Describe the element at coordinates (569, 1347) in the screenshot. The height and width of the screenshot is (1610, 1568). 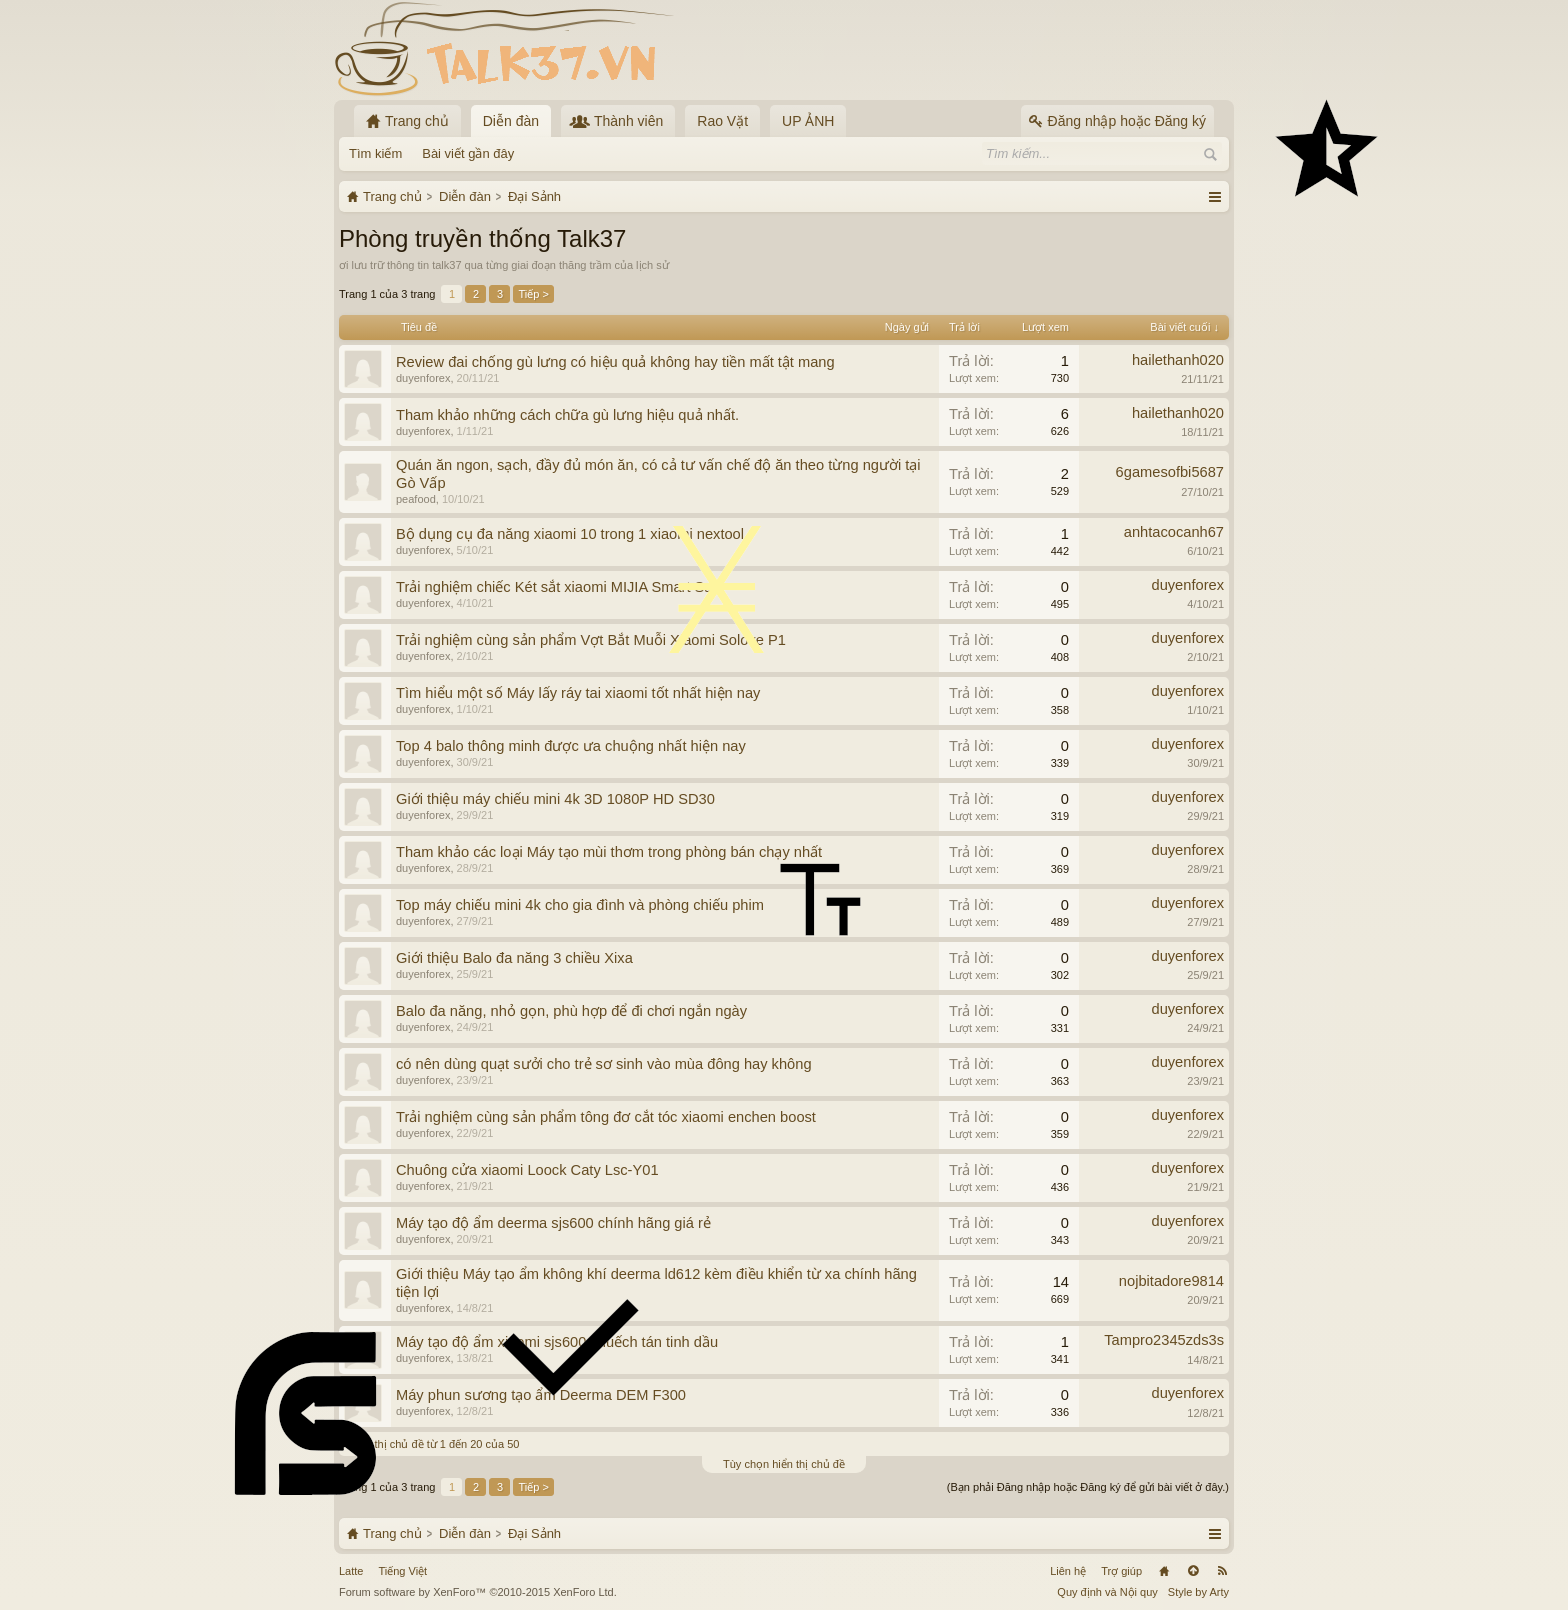
I see `confirms a completed action or task` at that location.